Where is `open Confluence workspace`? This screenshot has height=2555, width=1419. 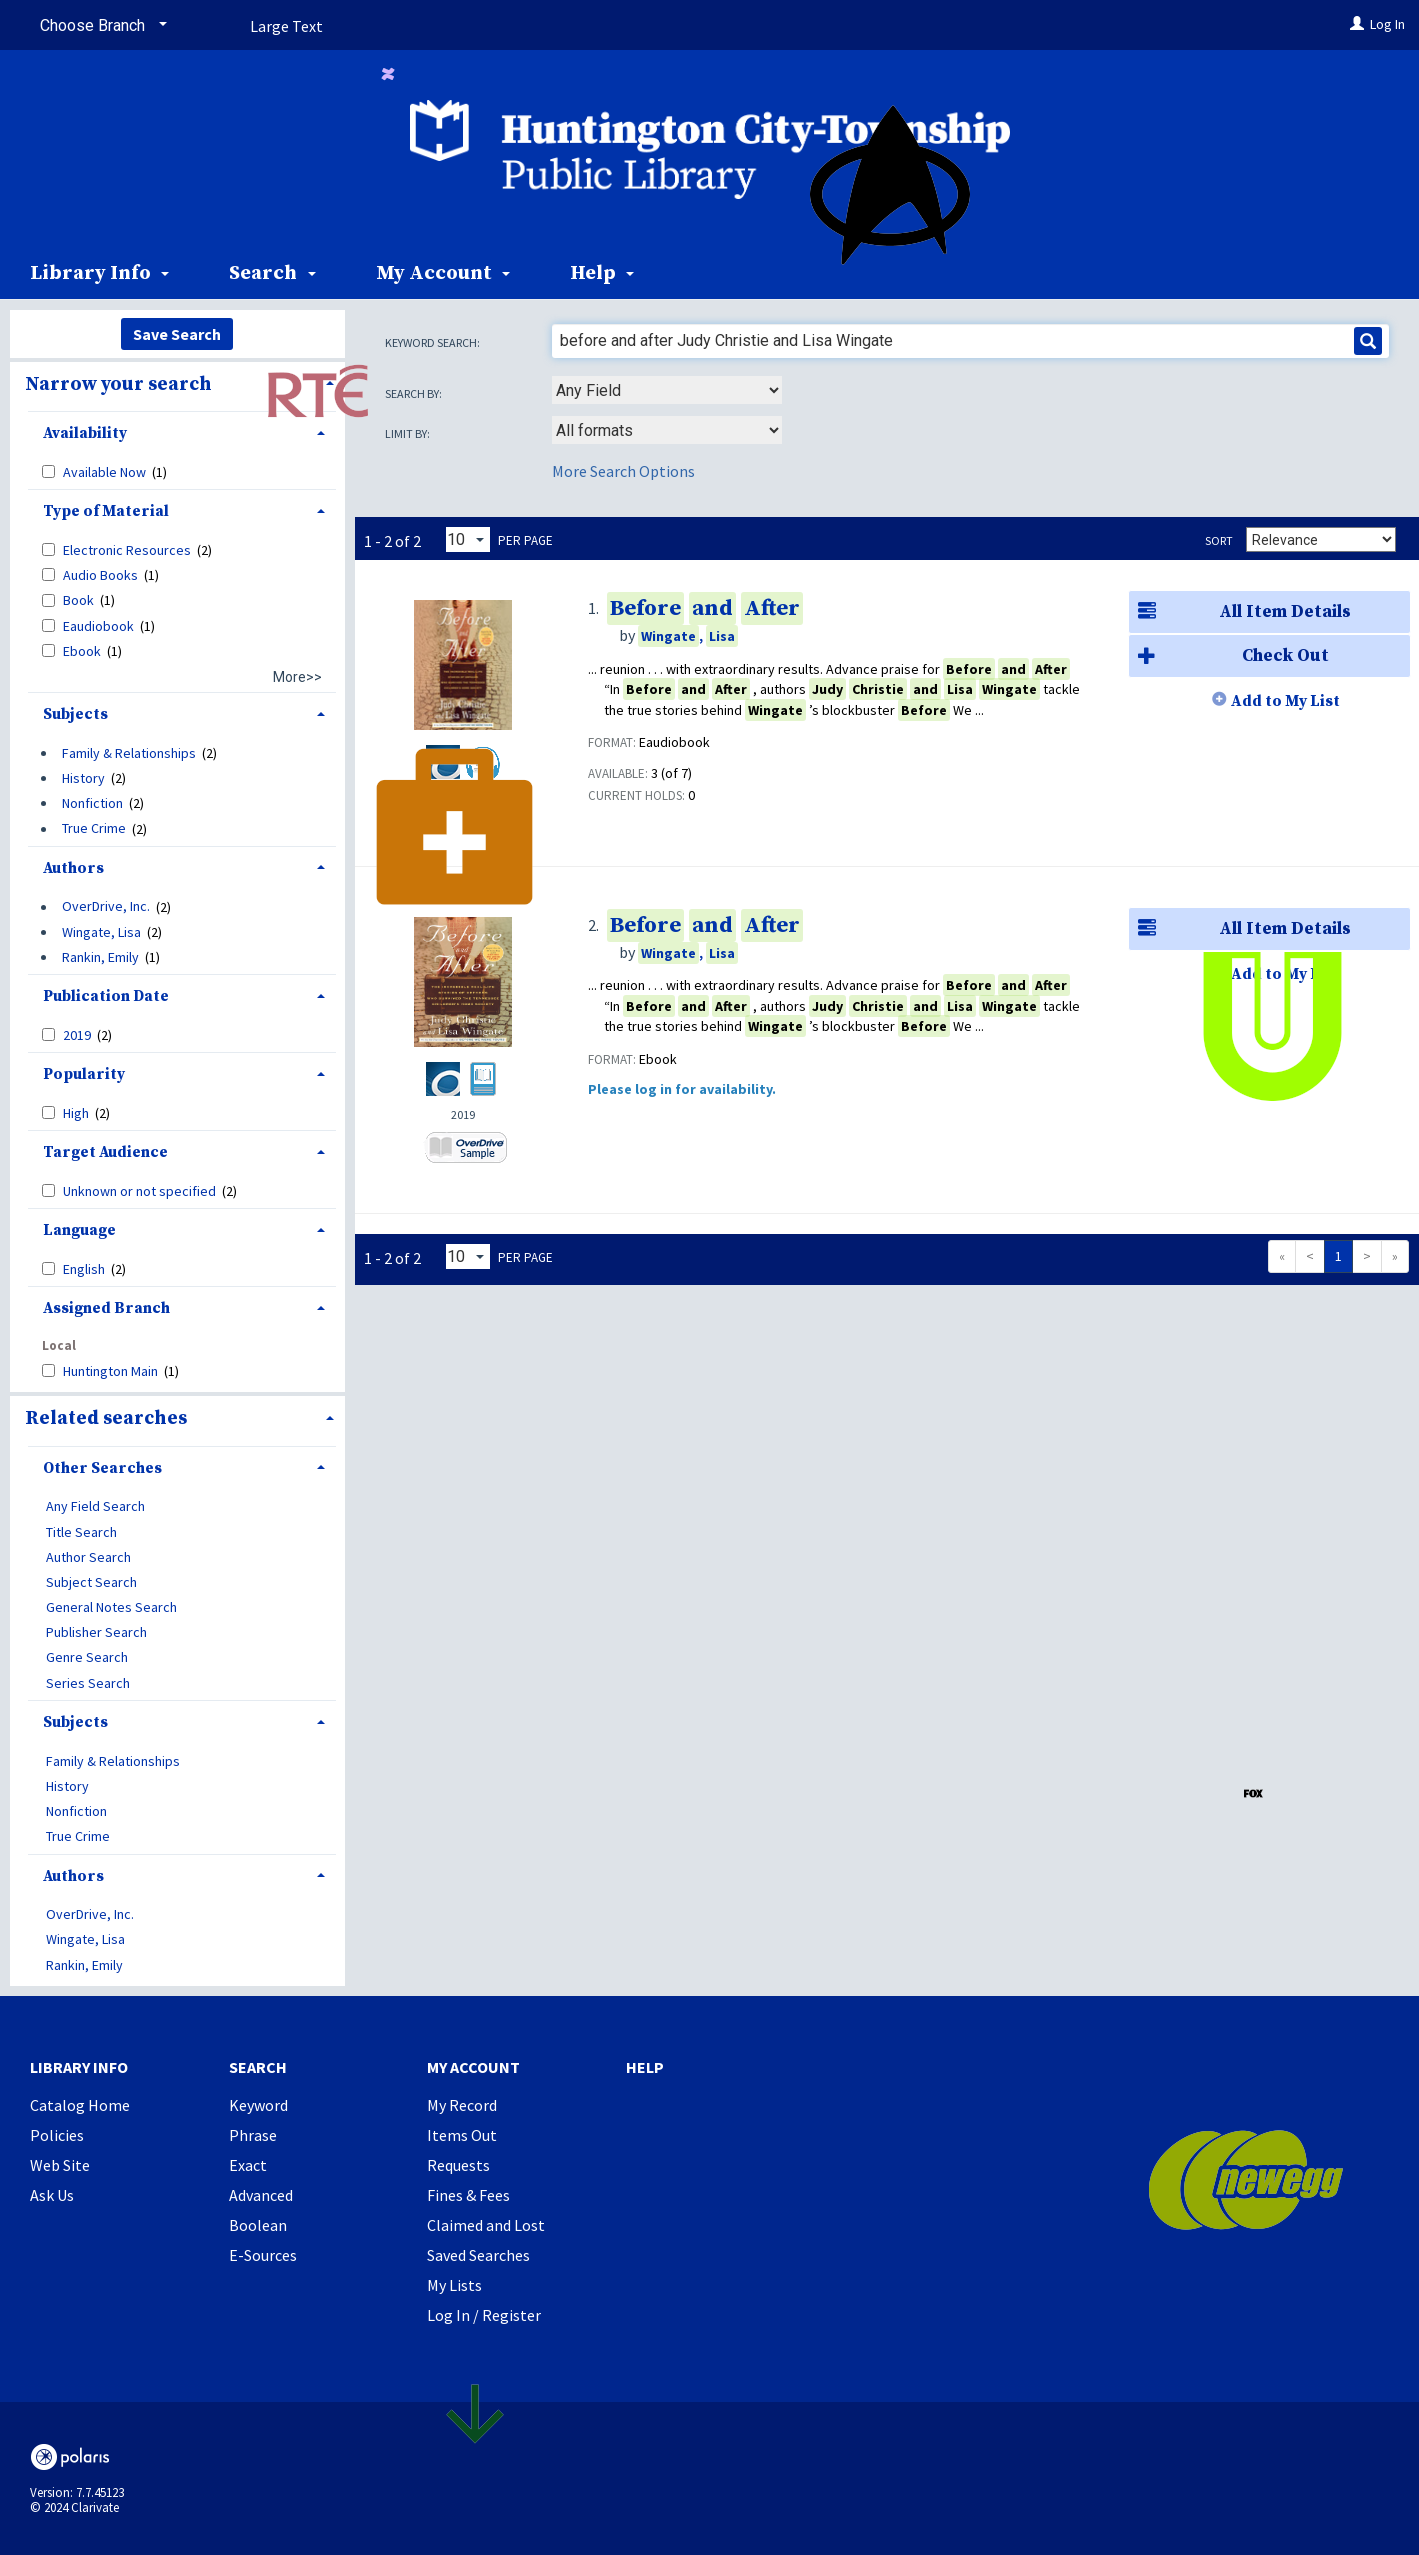
open Confluence workspace is located at coordinates (388, 74).